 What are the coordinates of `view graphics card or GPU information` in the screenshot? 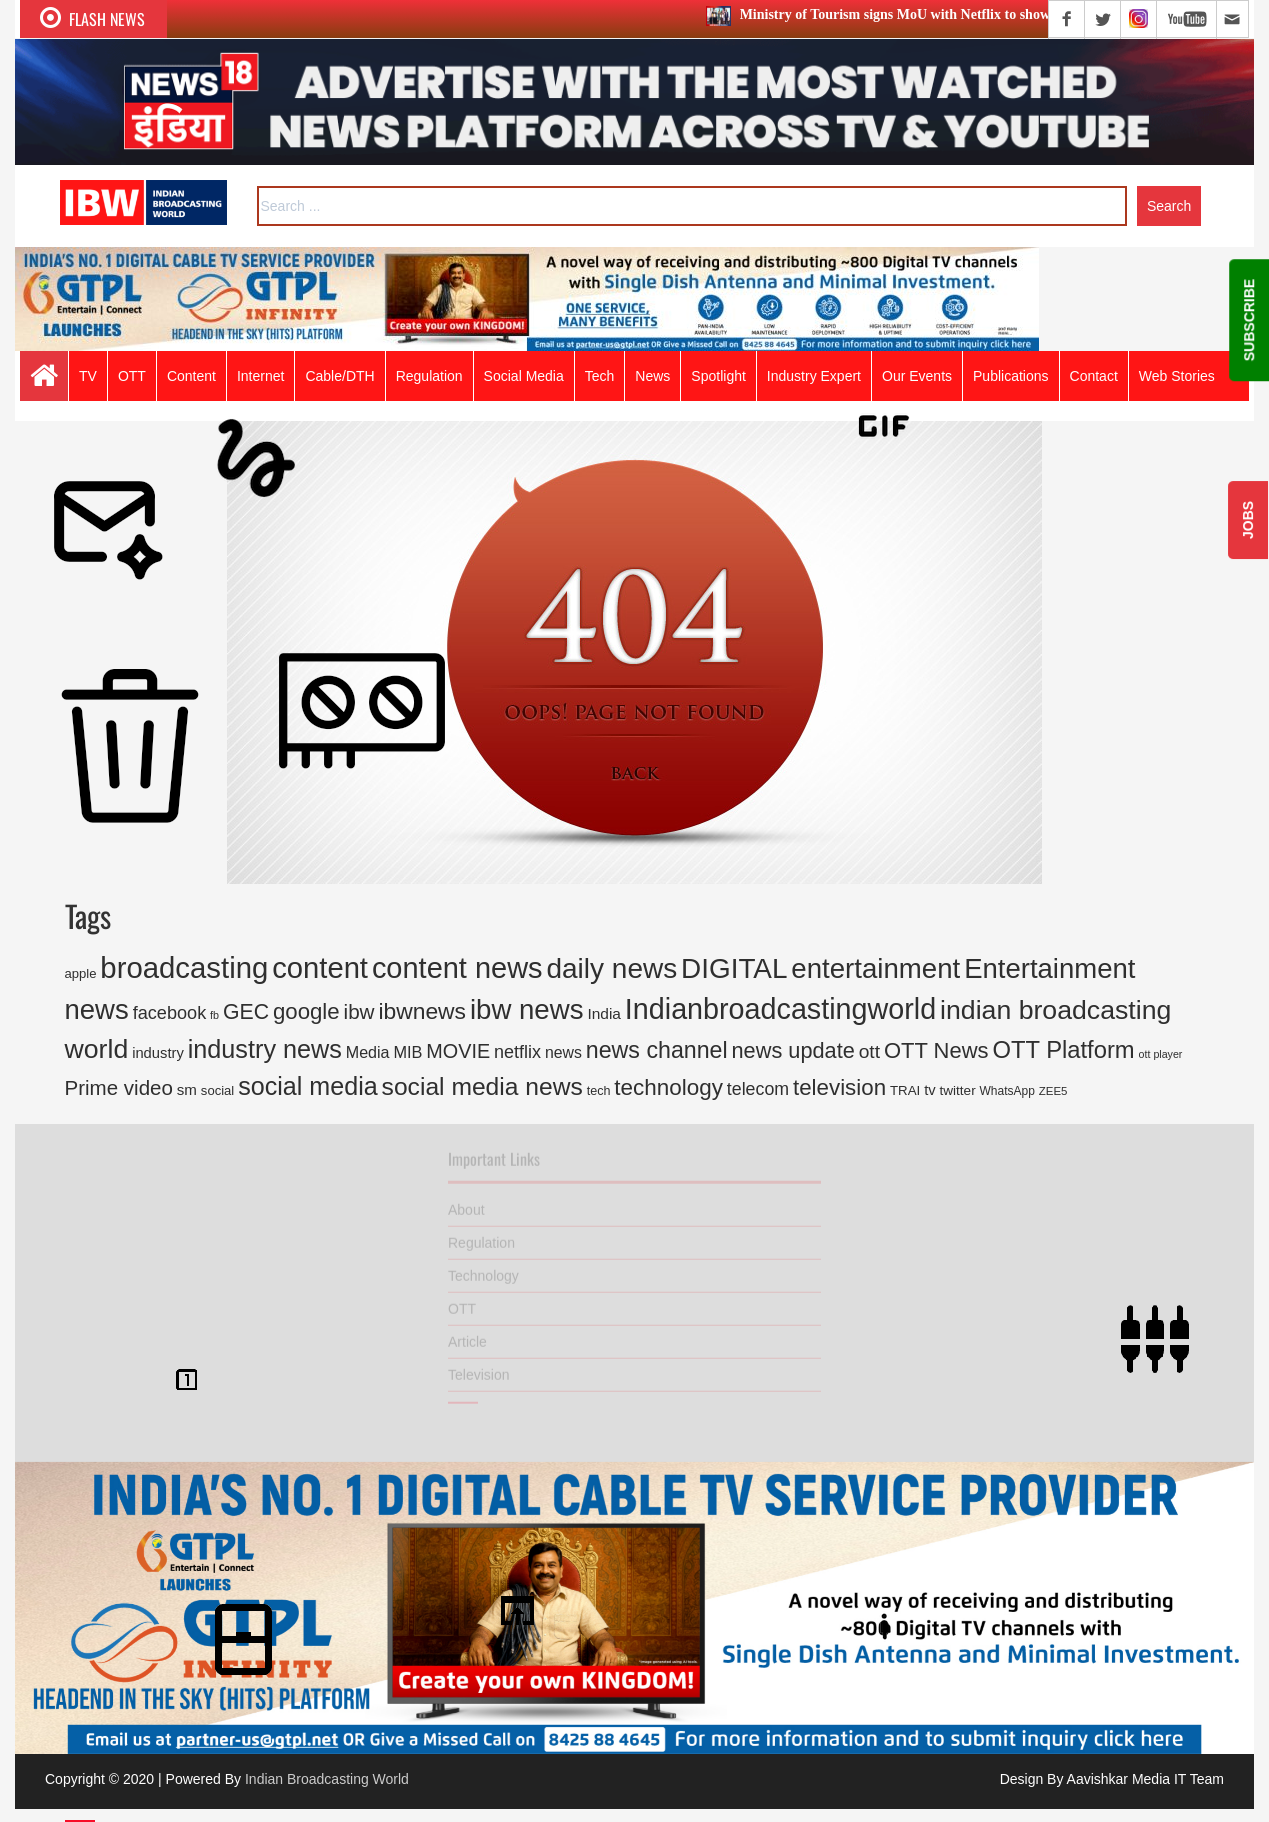 It's located at (362, 708).